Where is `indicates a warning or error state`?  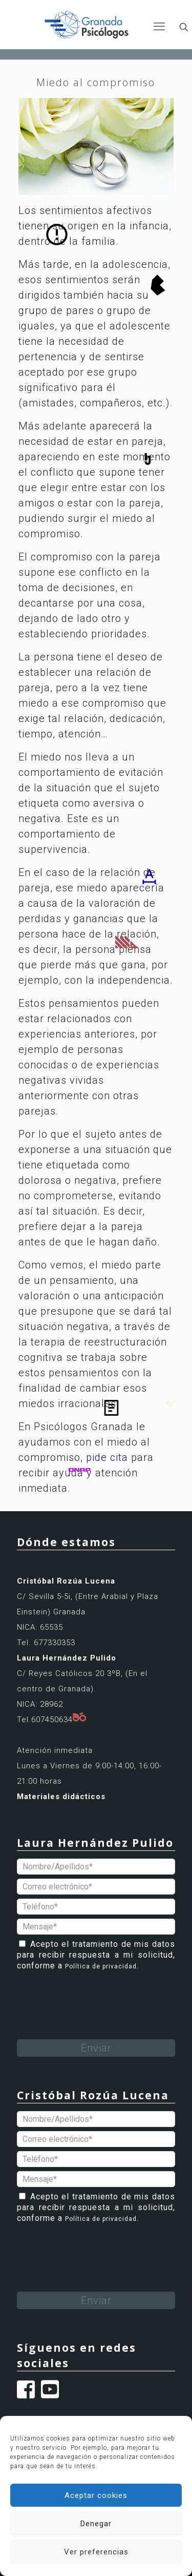 indicates a warning or error state is located at coordinates (57, 235).